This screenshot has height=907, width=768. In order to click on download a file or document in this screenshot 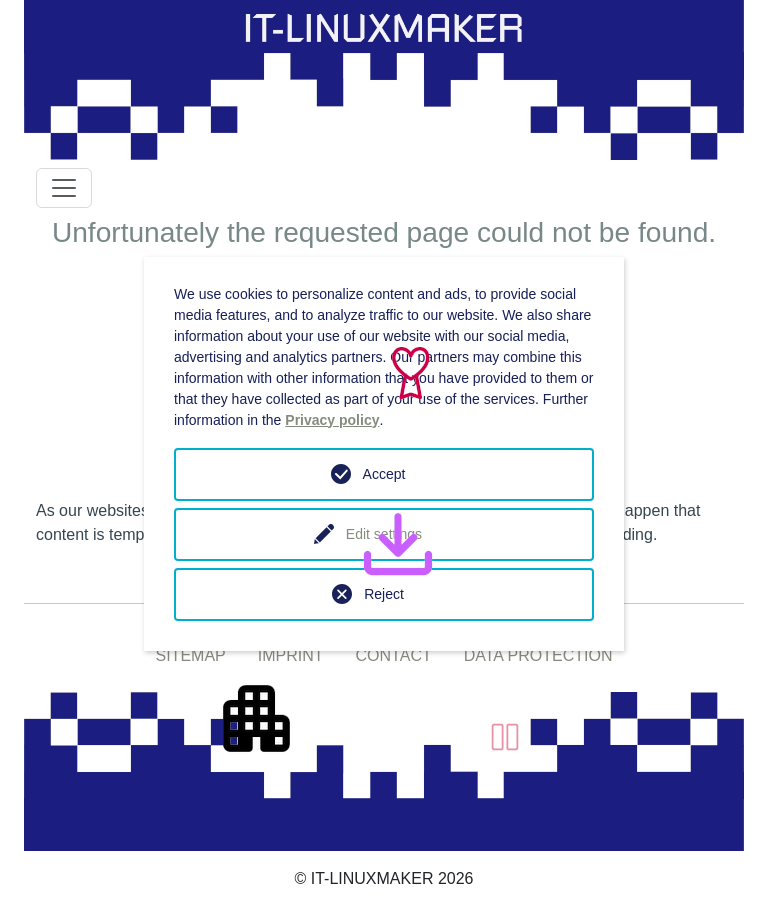, I will do `click(398, 546)`.